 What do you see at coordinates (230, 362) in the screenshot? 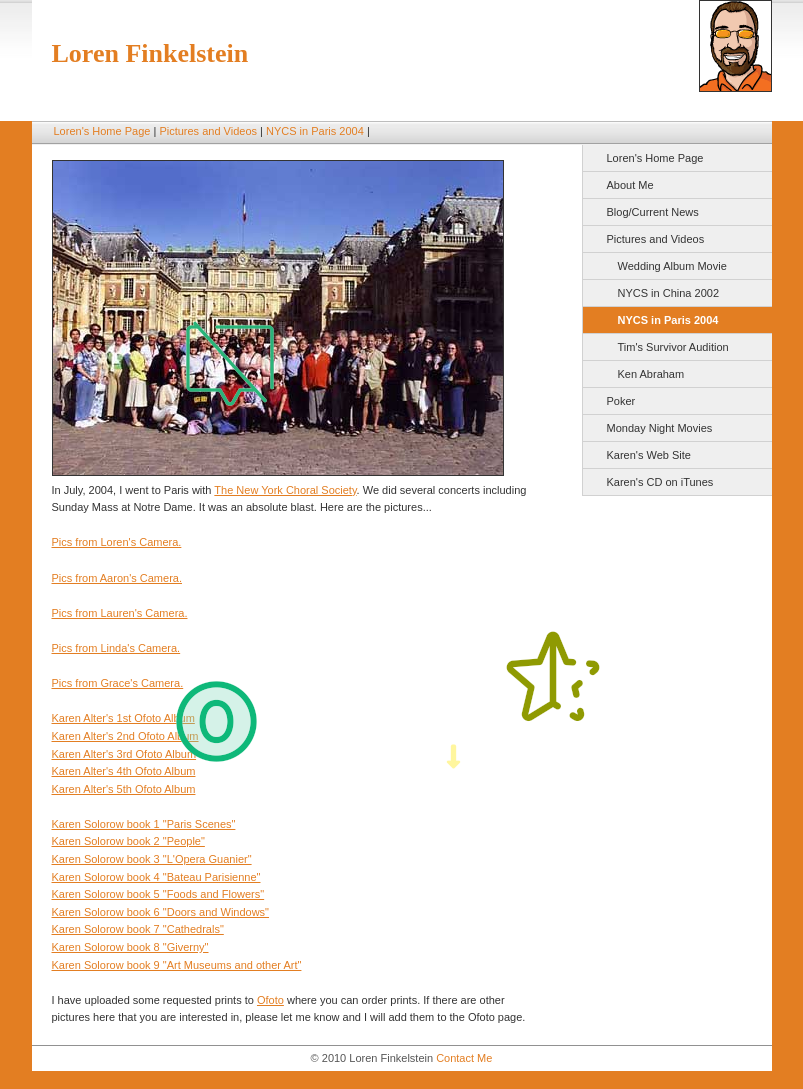
I see `mute or disable chat notifications` at bounding box center [230, 362].